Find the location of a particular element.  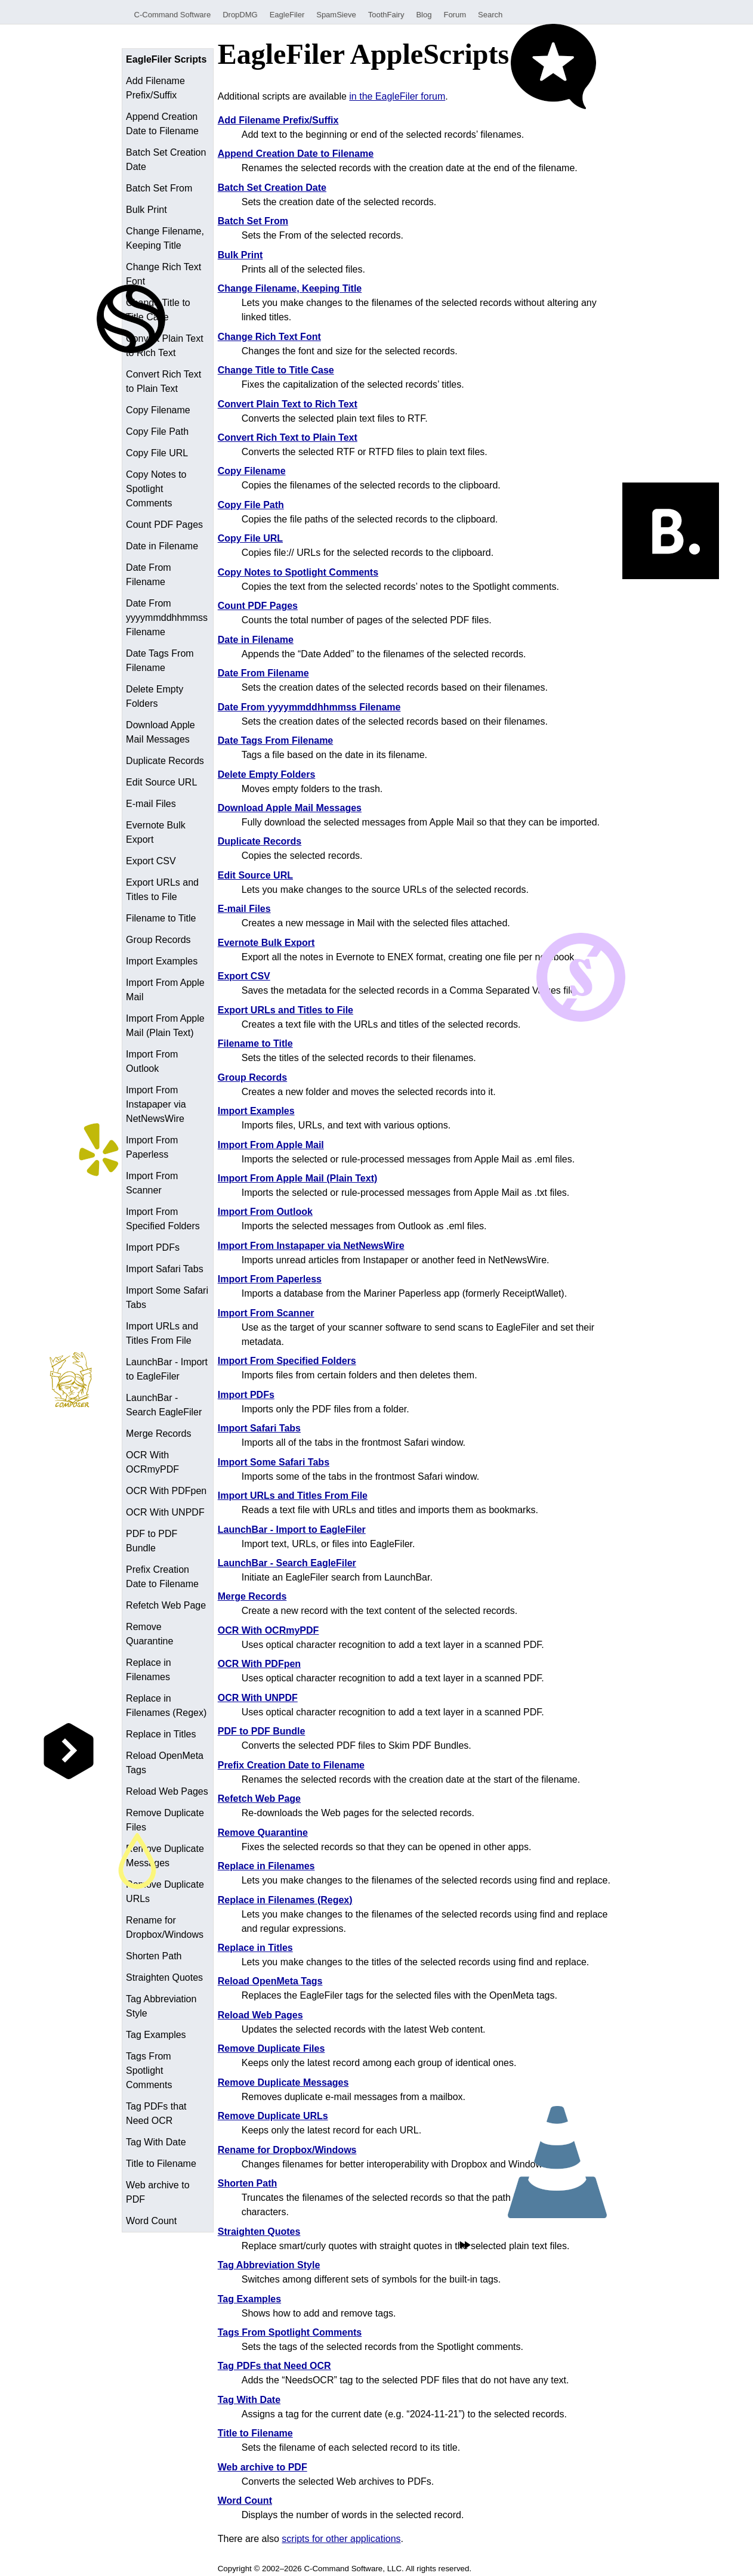

open VLC media player is located at coordinates (557, 2162).